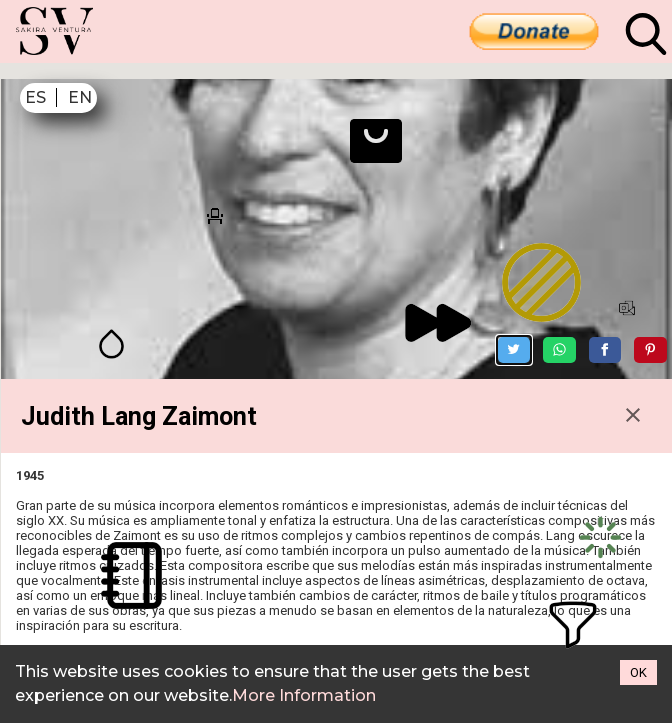  Describe the element at coordinates (111, 343) in the screenshot. I see `adjust humidity or water settings` at that location.